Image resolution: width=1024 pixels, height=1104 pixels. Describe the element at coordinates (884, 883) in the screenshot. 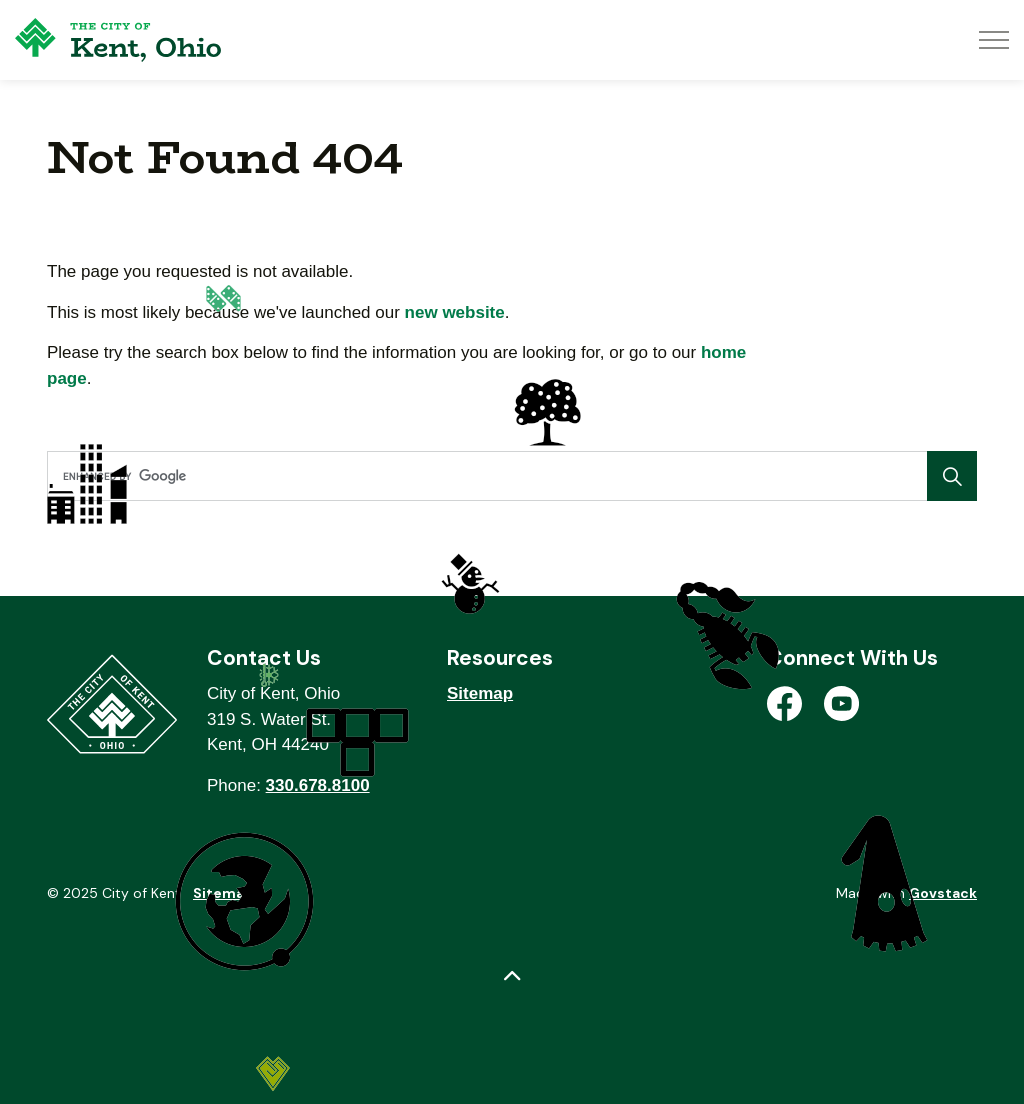

I see `select cultist character class` at that location.